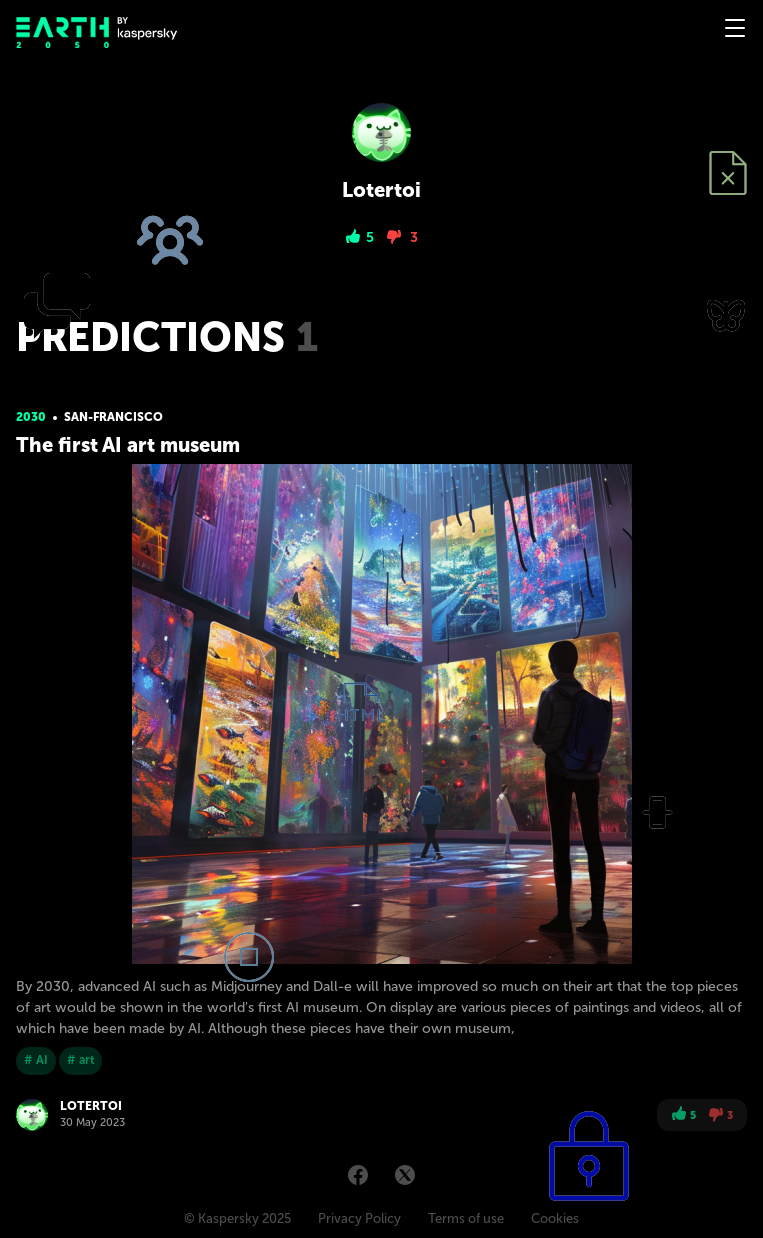 The image size is (763, 1238). Describe the element at coordinates (726, 315) in the screenshot. I see `indicates a transformation or metamorphosis feature` at that location.